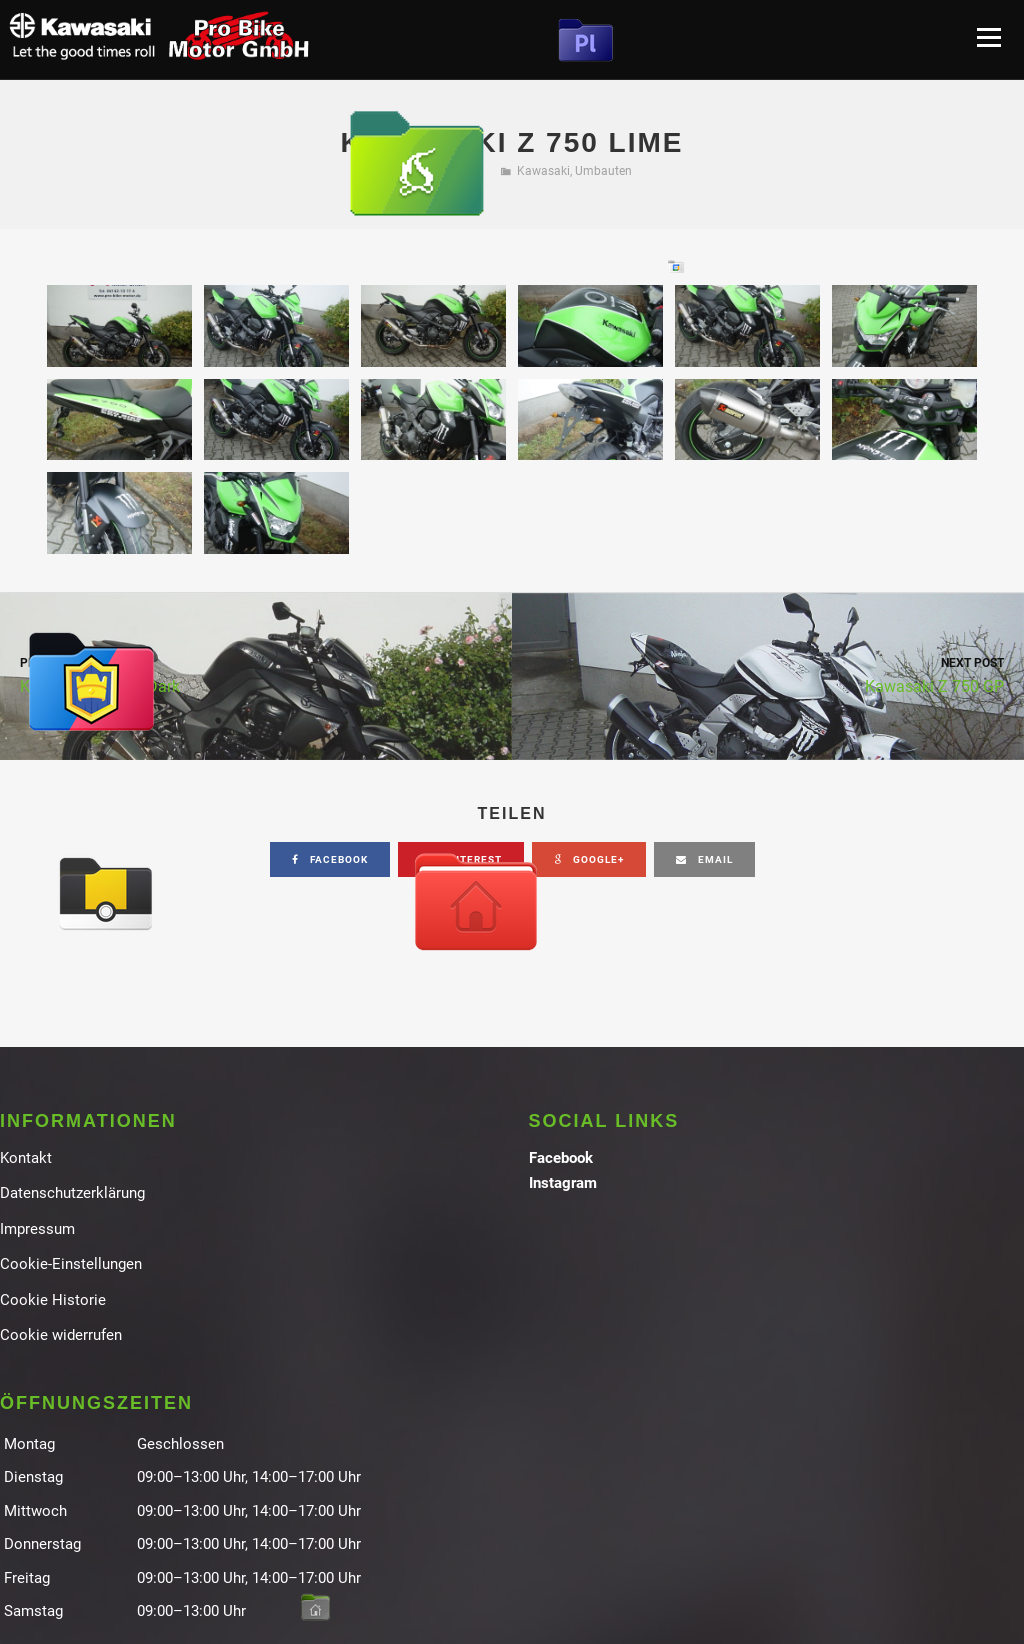 The image size is (1024, 1644). What do you see at coordinates (417, 167) in the screenshot?
I see `open your GameJolt games folder` at bounding box center [417, 167].